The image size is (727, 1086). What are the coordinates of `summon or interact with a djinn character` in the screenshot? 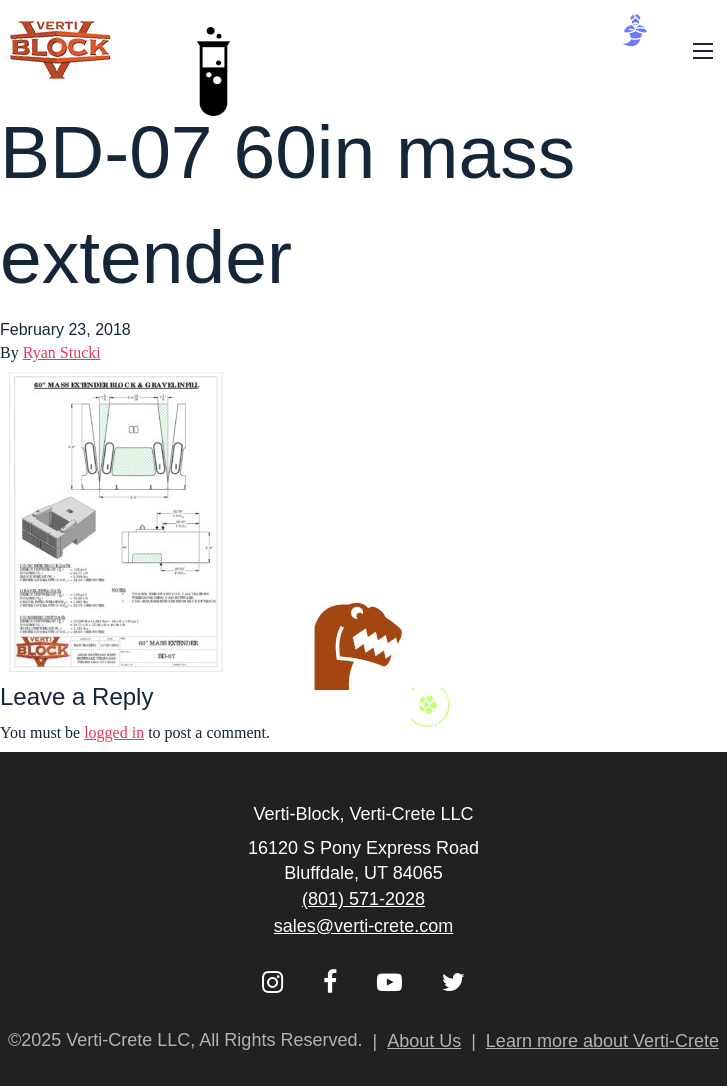 It's located at (635, 30).